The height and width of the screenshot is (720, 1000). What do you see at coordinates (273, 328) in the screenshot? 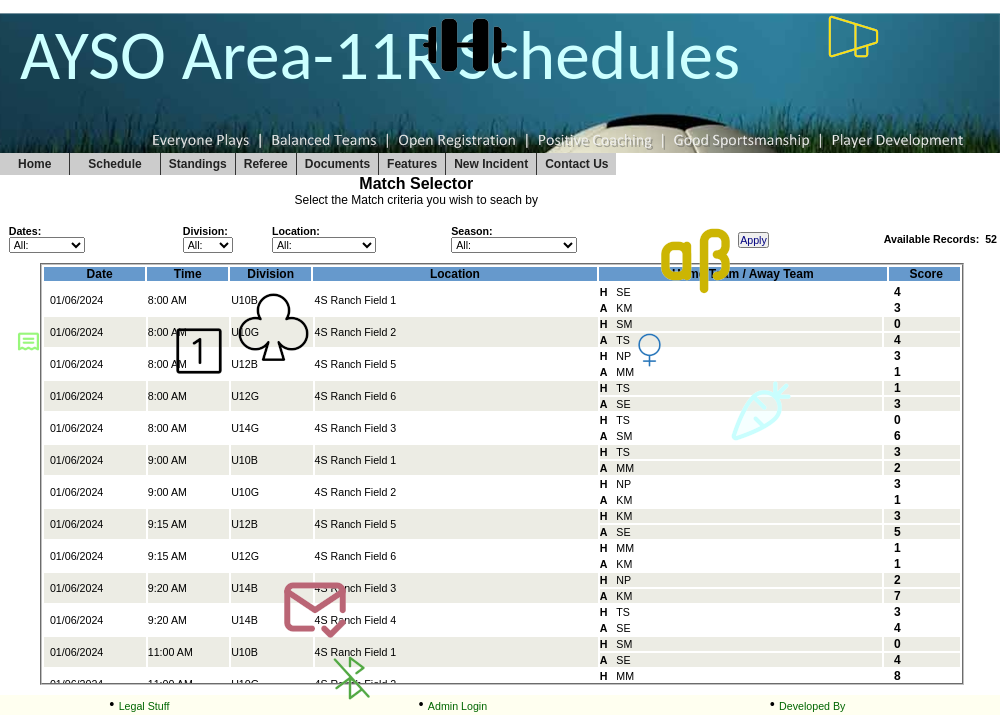
I see `club suit symbol for card games` at bounding box center [273, 328].